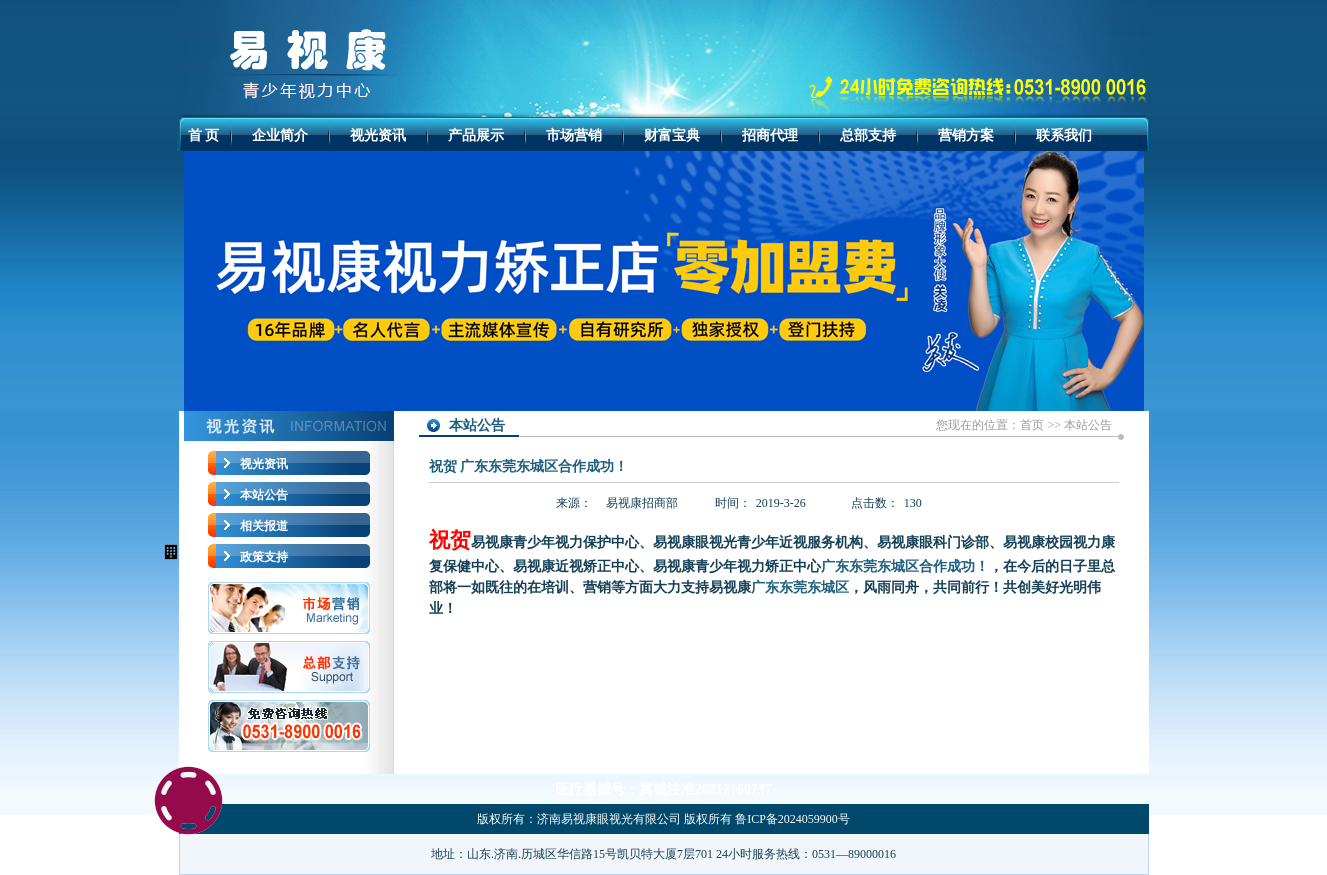 Image resolution: width=1327 pixels, height=875 pixels. Describe the element at coordinates (188, 800) in the screenshot. I see `indicates loading or processing in progress` at that location.